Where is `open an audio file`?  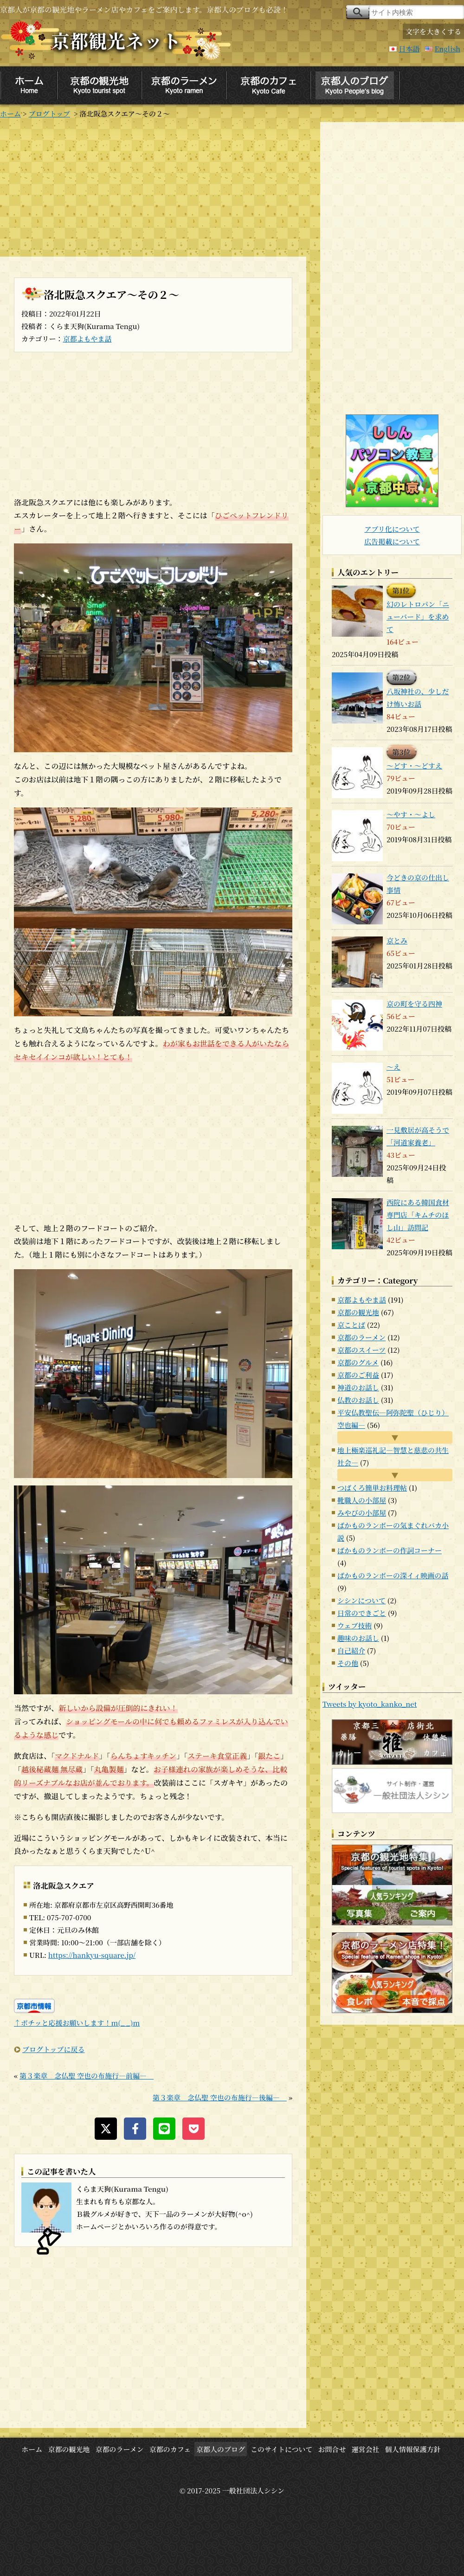 open an audio file is located at coordinates (36, 601).